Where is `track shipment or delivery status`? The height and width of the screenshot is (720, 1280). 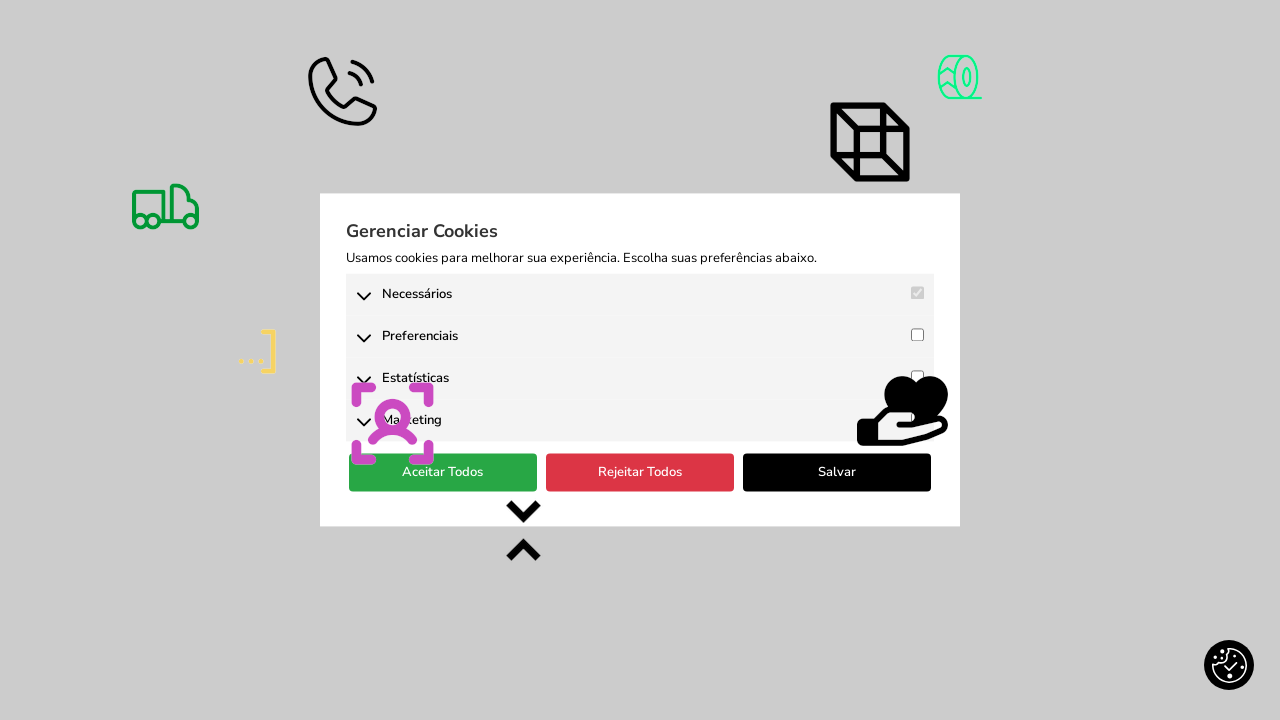 track shipment or delivery status is located at coordinates (165, 206).